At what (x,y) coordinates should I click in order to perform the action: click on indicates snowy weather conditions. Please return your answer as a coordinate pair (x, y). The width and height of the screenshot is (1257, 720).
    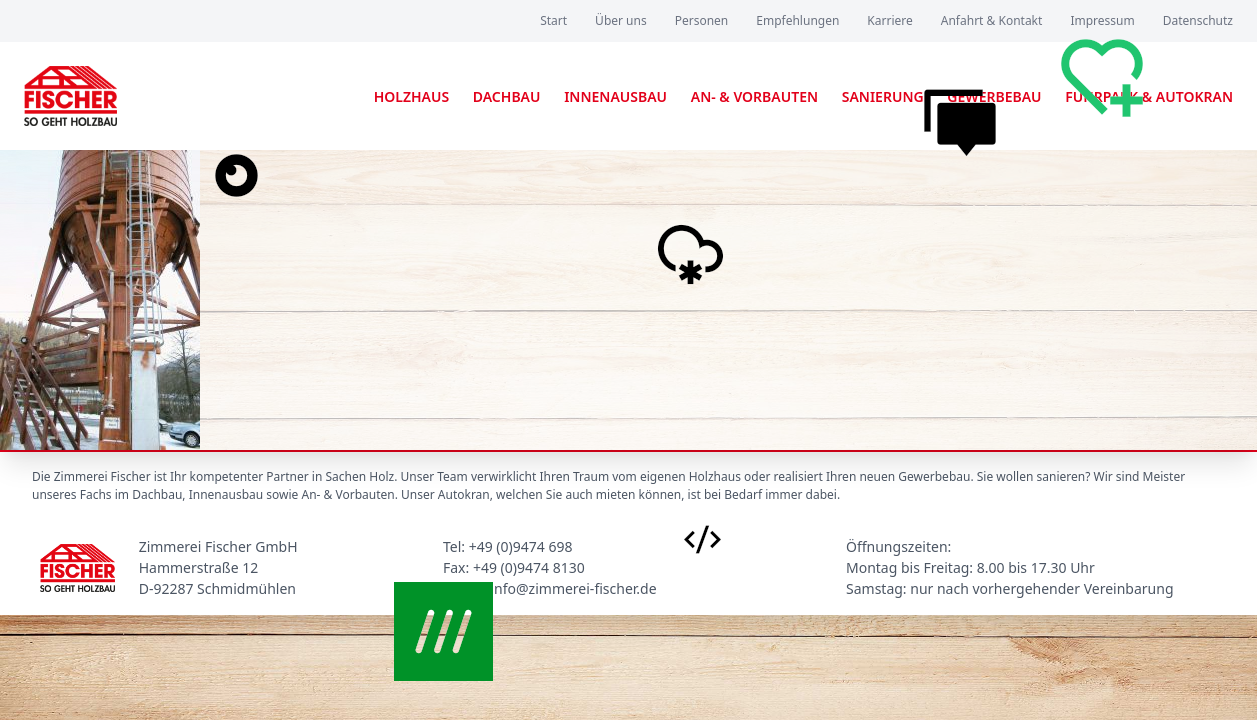
    Looking at the image, I should click on (690, 254).